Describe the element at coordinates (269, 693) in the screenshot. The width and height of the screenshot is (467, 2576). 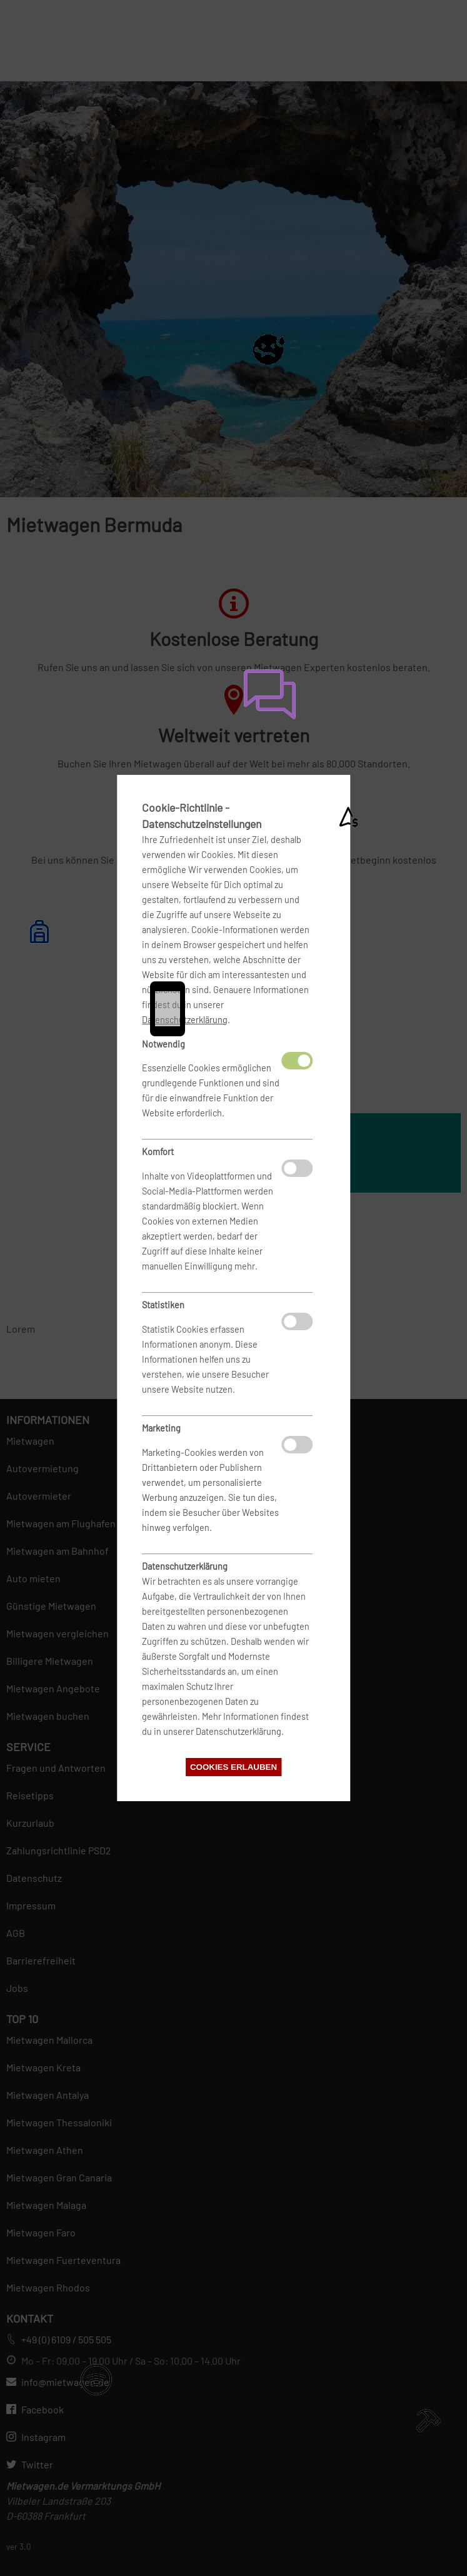
I see `open your conversations` at that location.